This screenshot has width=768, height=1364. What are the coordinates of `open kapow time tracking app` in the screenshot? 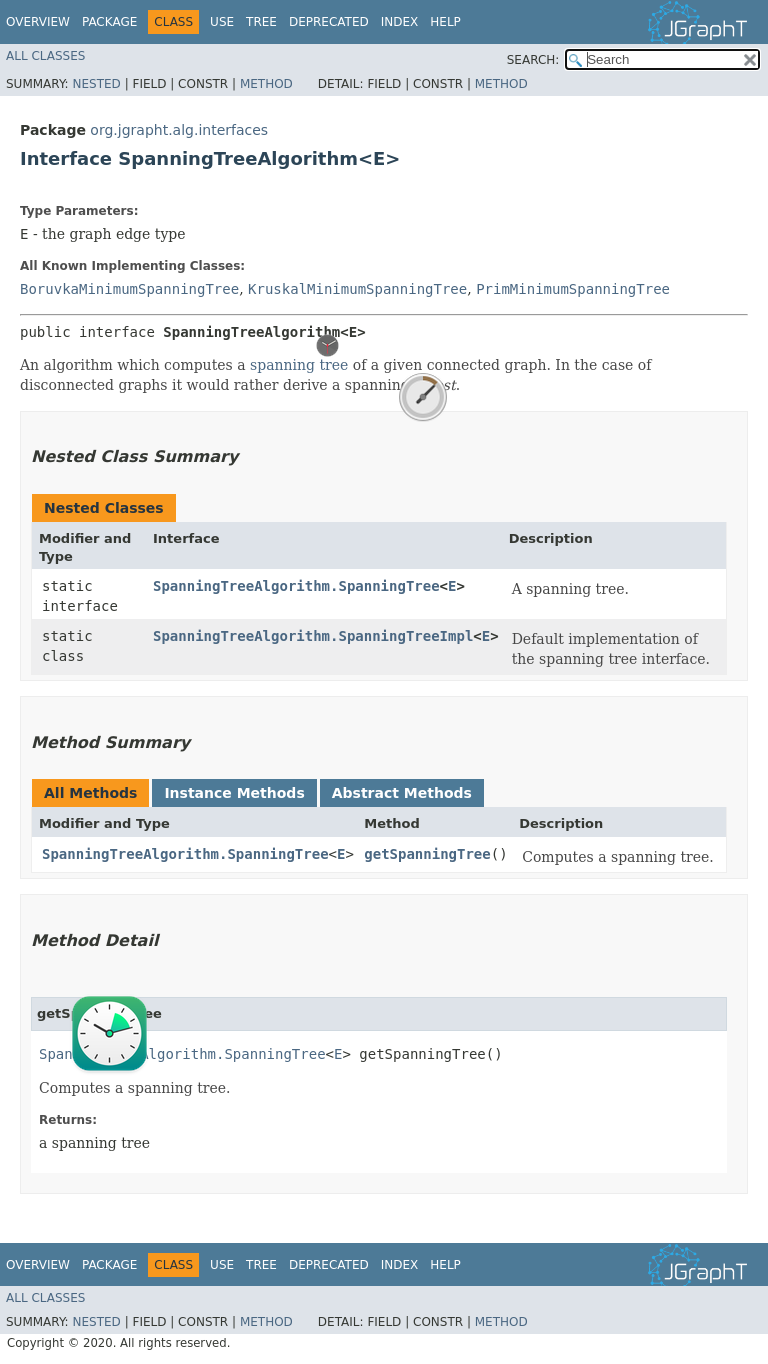 It's located at (109, 1033).